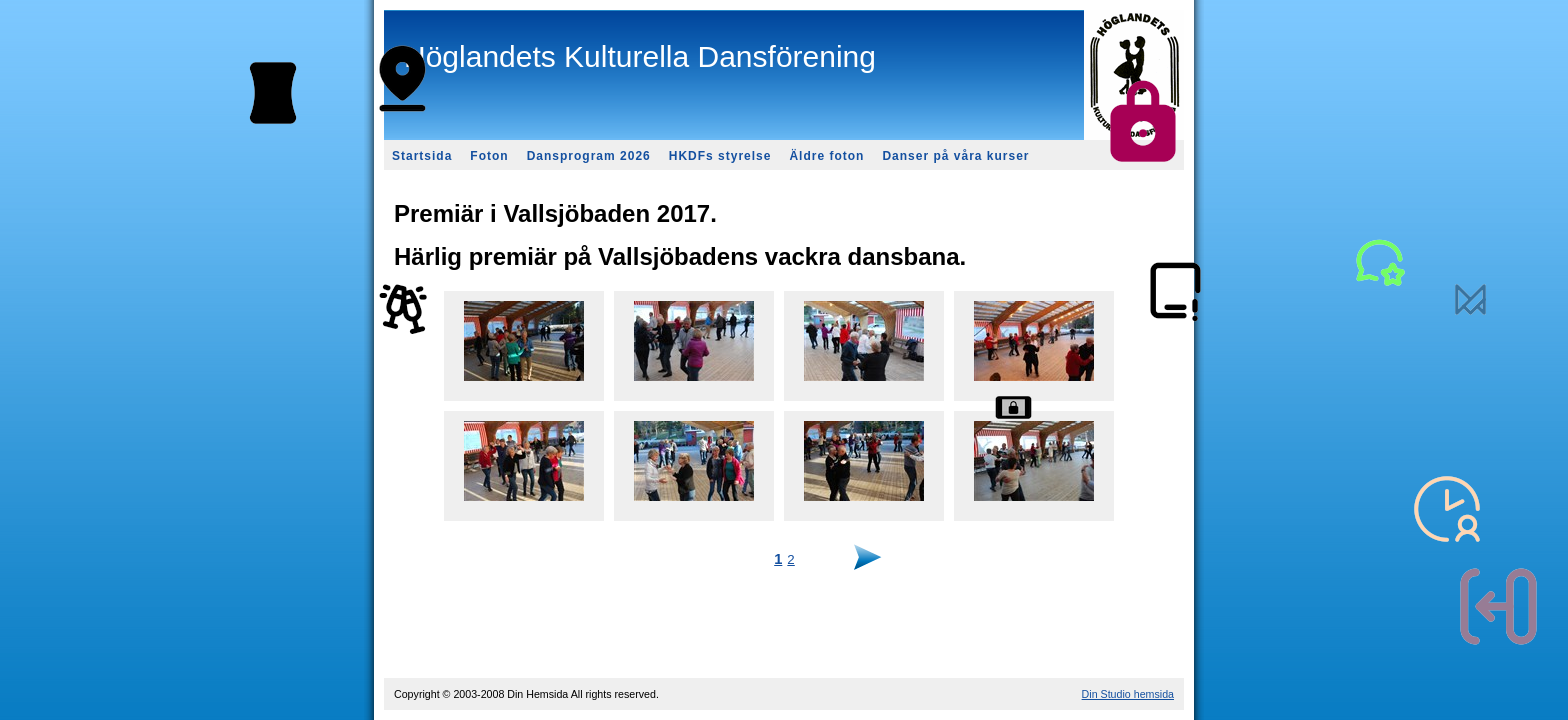 The height and width of the screenshot is (720, 1568). What do you see at coordinates (1498, 606) in the screenshot?
I see `move element to the left panel` at bounding box center [1498, 606].